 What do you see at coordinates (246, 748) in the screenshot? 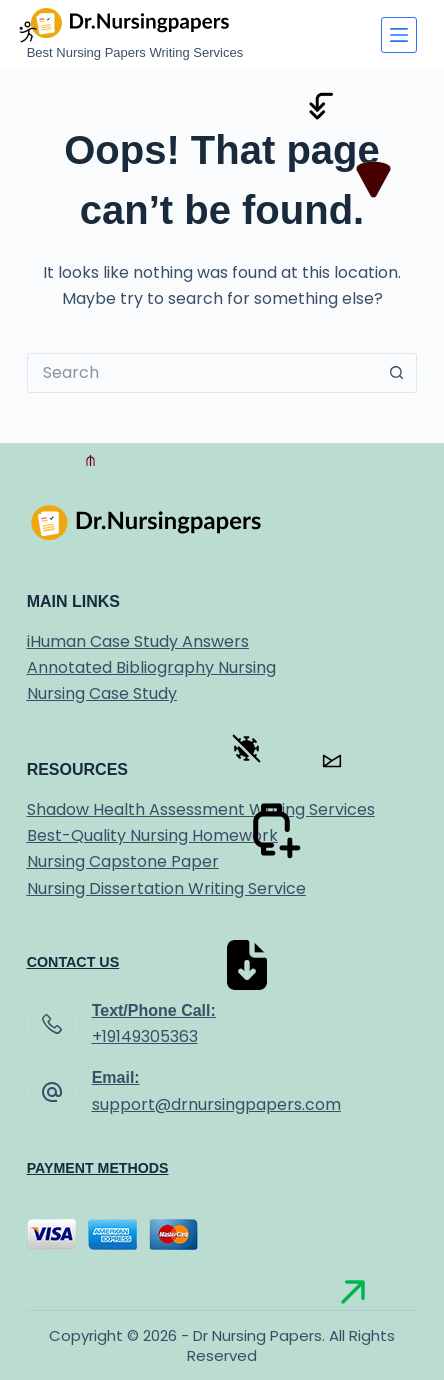
I see `indicates covid-free or virus-free status` at bounding box center [246, 748].